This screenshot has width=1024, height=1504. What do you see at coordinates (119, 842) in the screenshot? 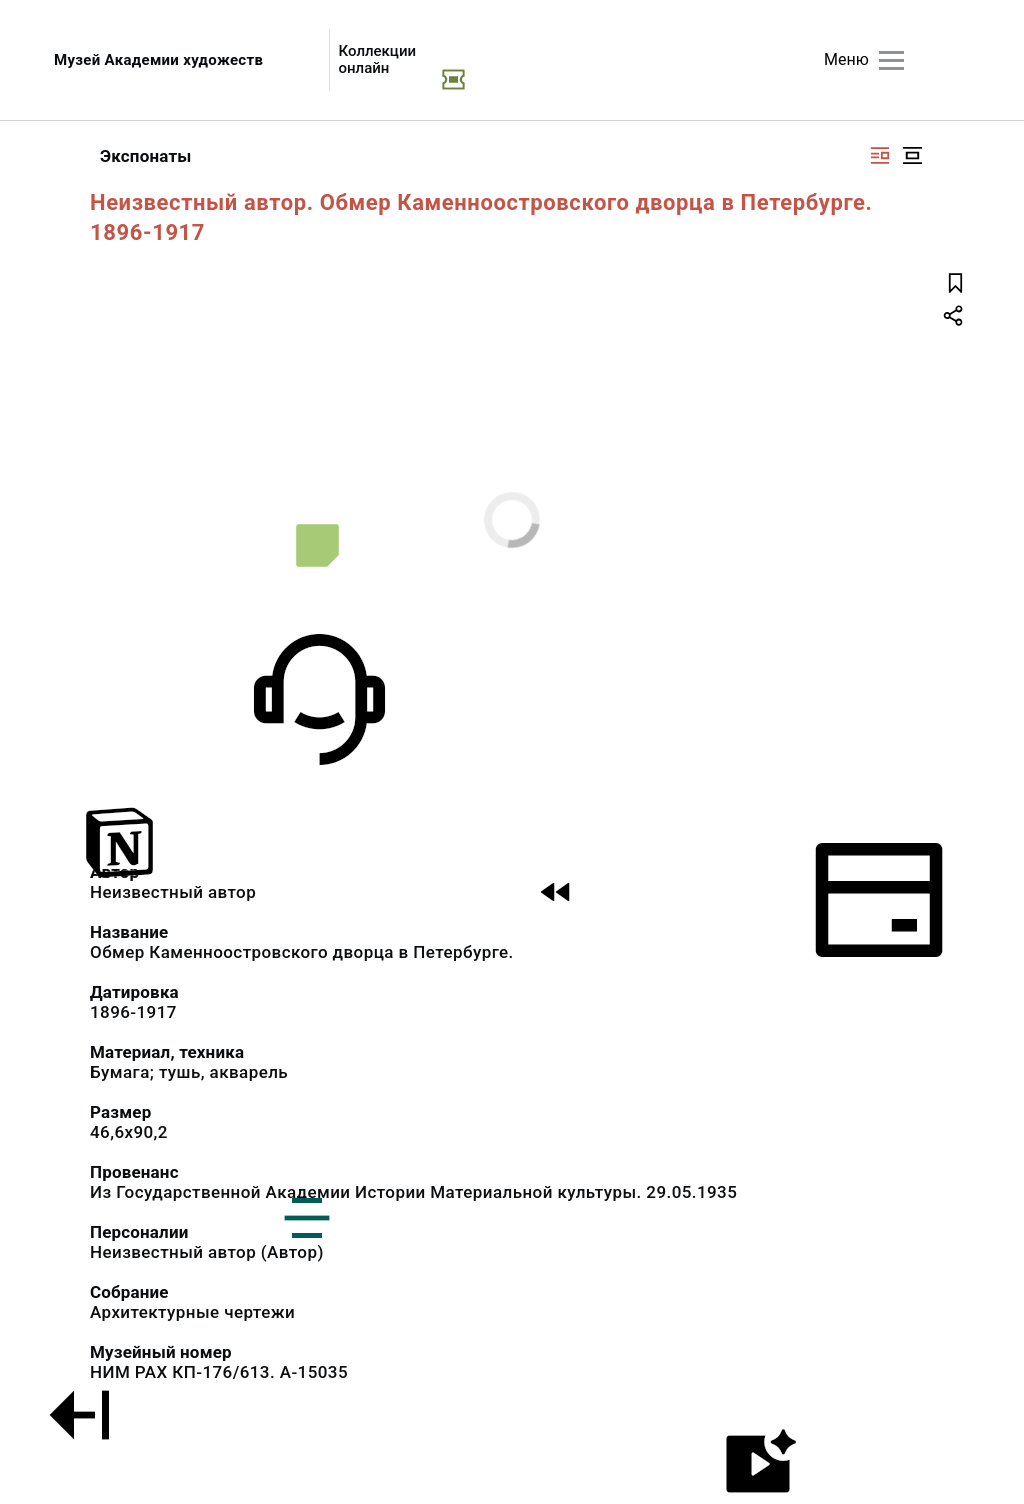
I see `open Notion app` at bounding box center [119, 842].